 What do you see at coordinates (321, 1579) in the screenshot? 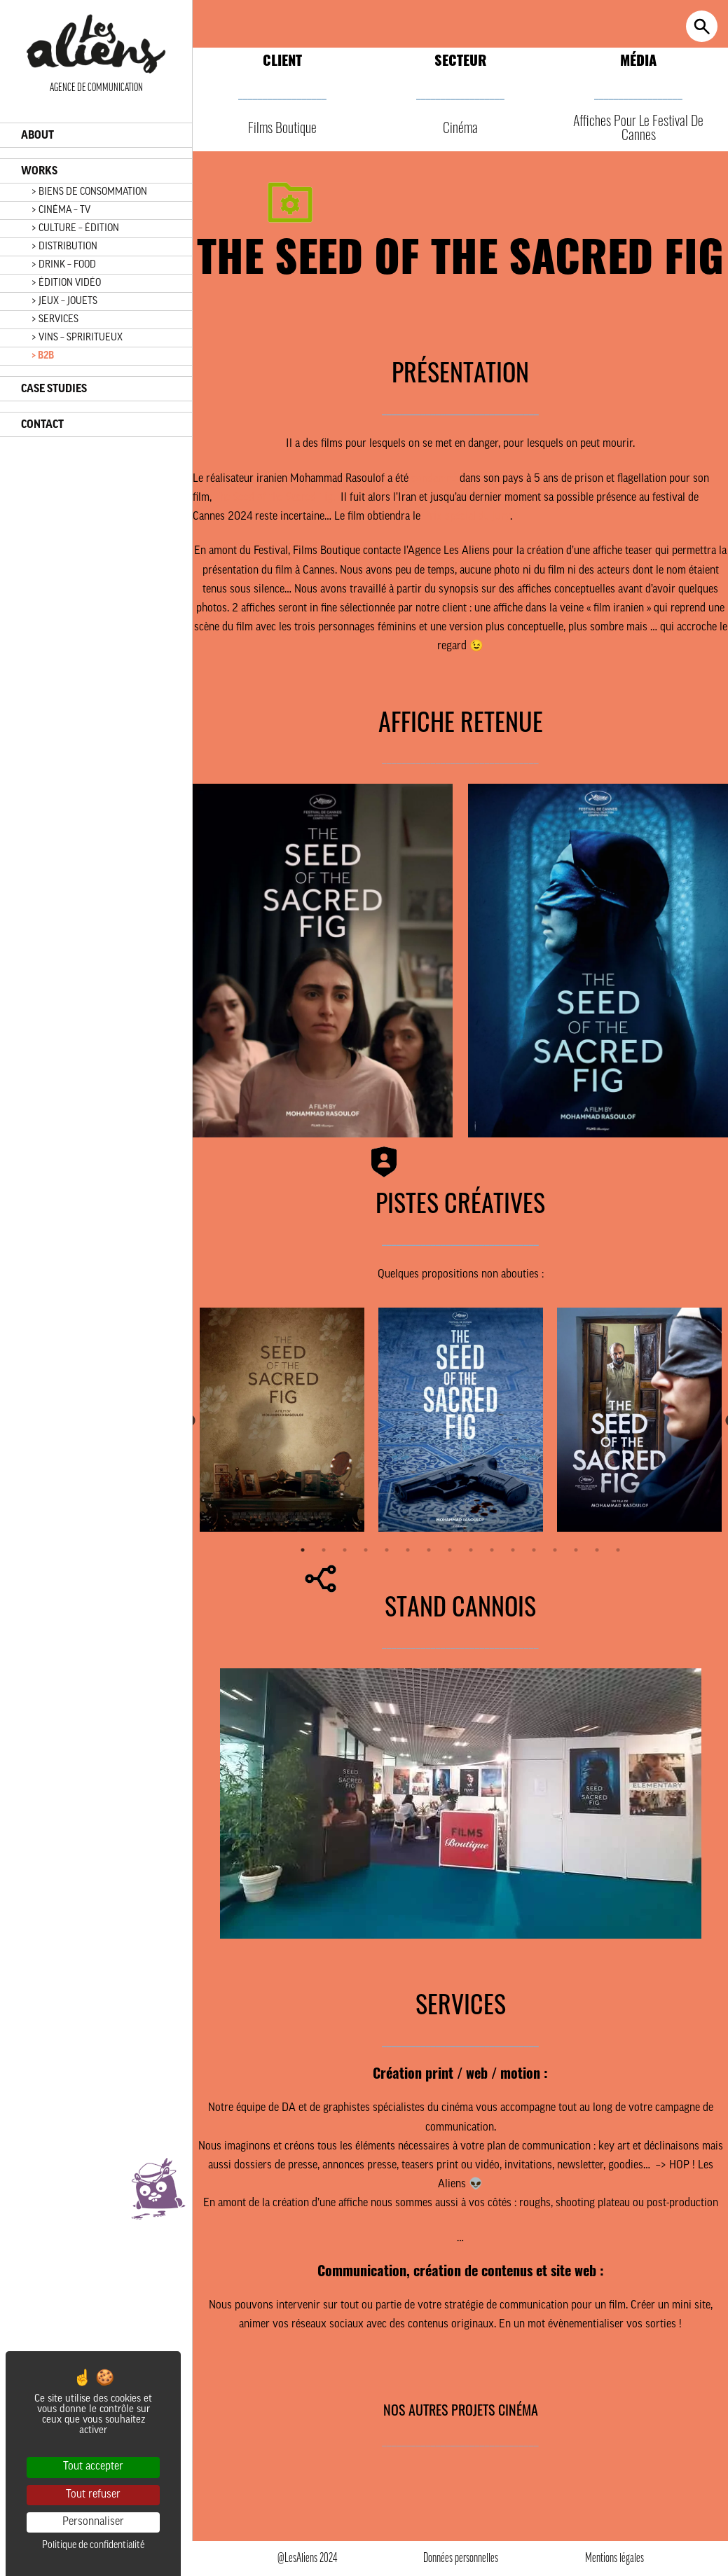
I see `view your StackShare profile` at bounding box center [321, 1579].